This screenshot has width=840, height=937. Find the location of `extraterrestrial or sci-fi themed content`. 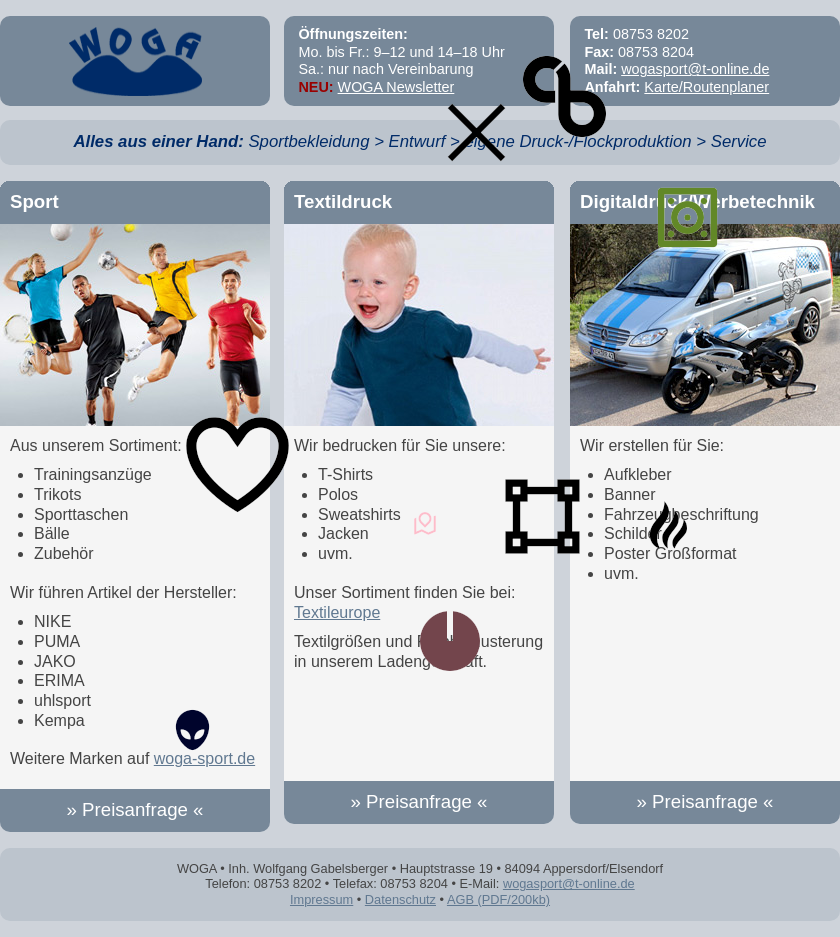

extraterrestrial or sci-fi themed content is located at coordinates (192, 729).